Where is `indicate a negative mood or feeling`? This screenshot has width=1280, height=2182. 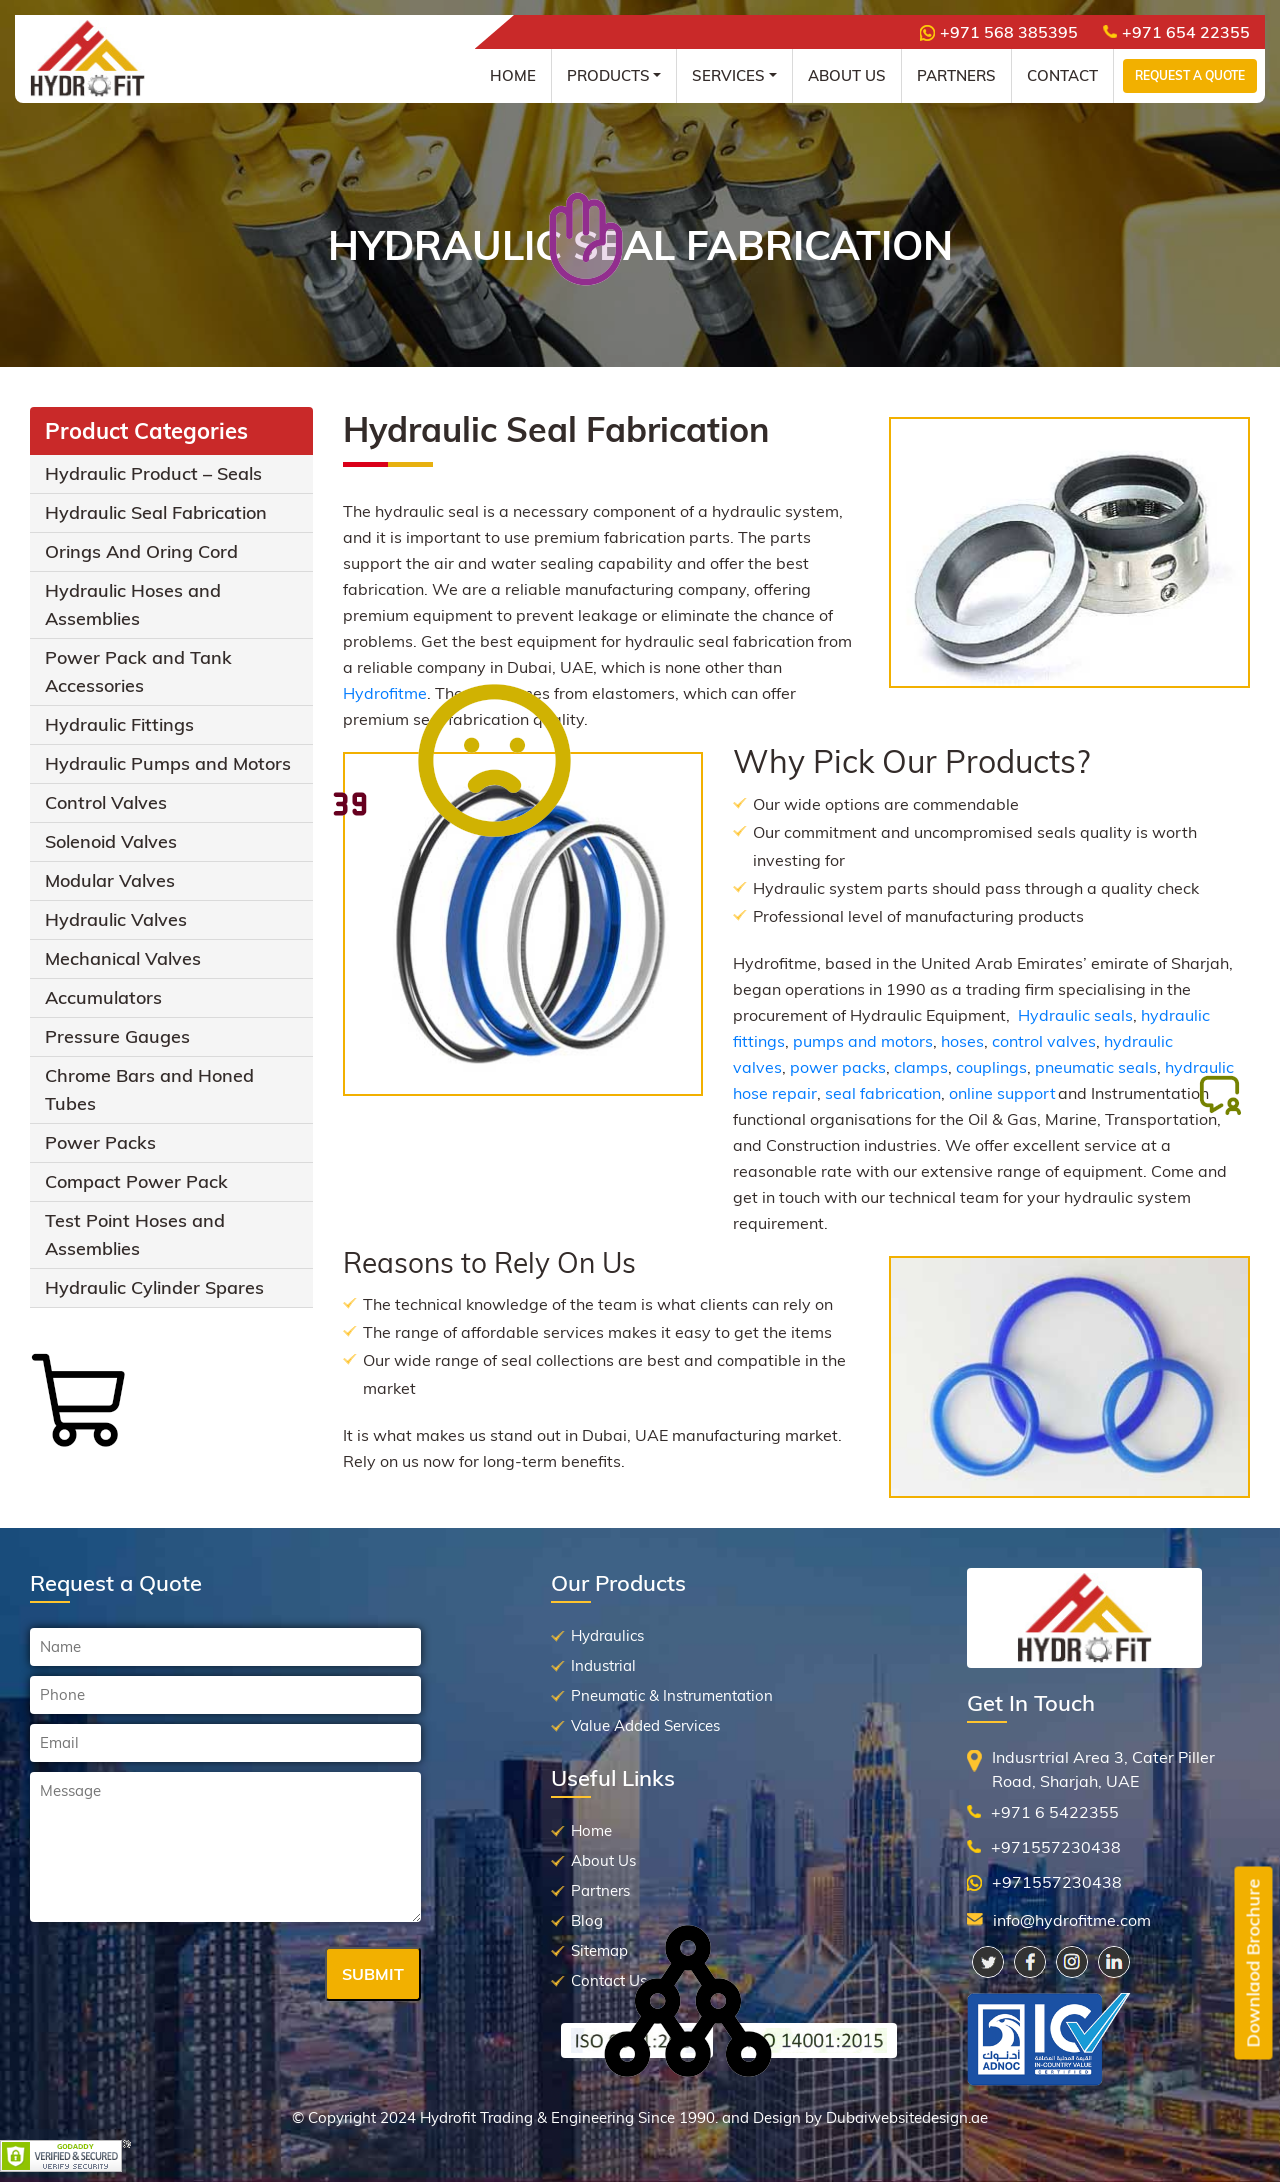 indicate a negative mood or feeling is located at coordinates (494, 760).